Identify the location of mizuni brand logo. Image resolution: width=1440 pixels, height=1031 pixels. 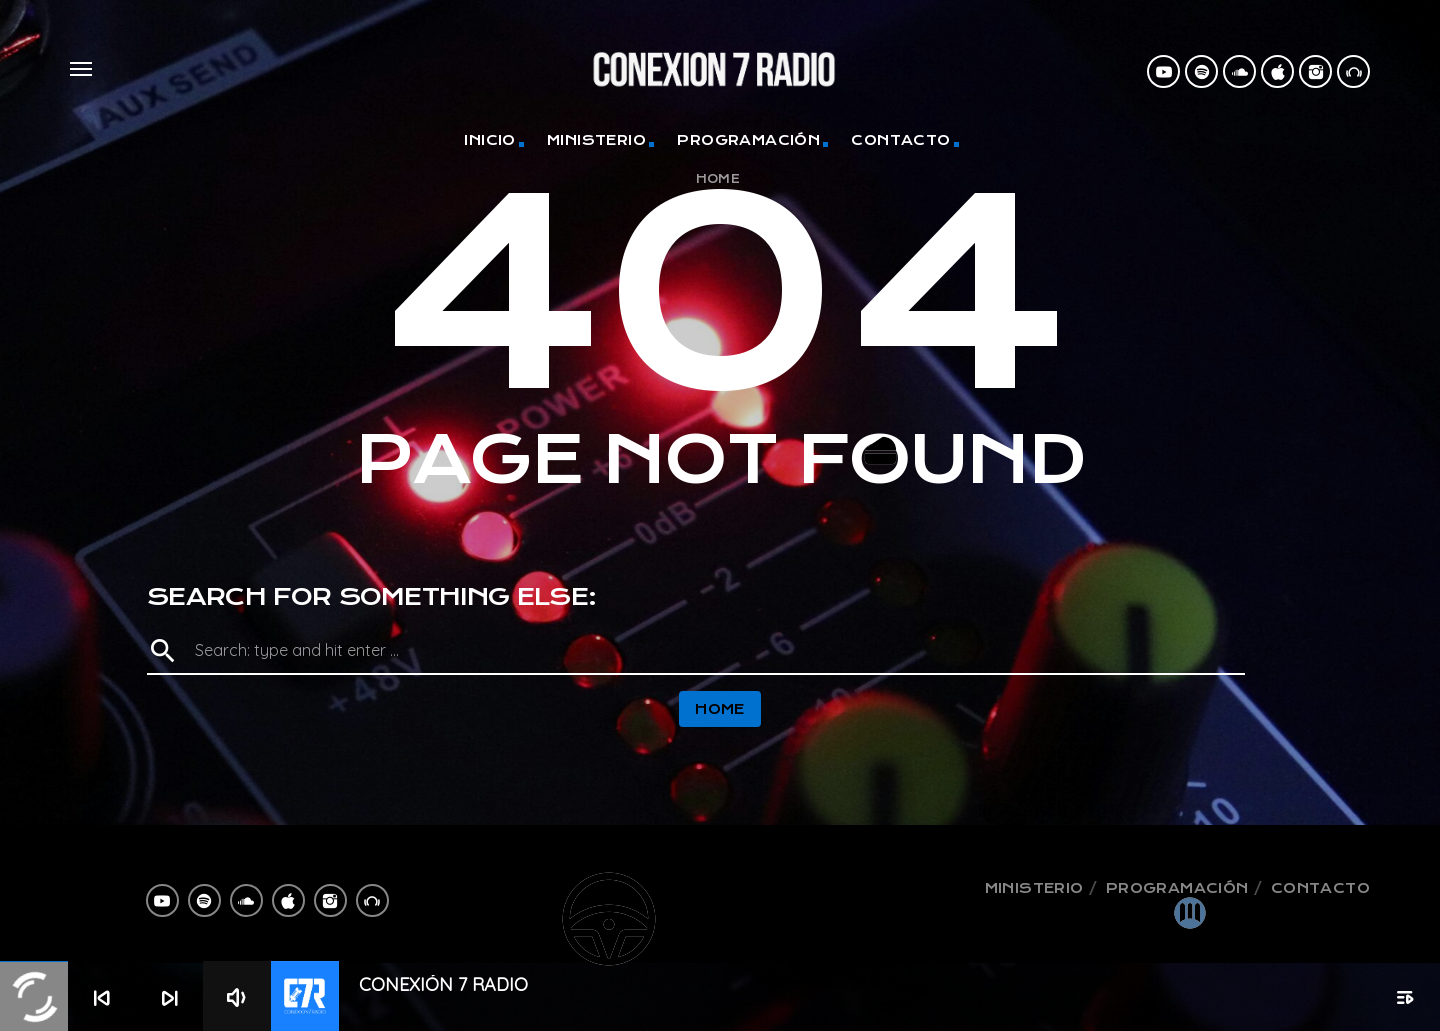
(1190, 913).